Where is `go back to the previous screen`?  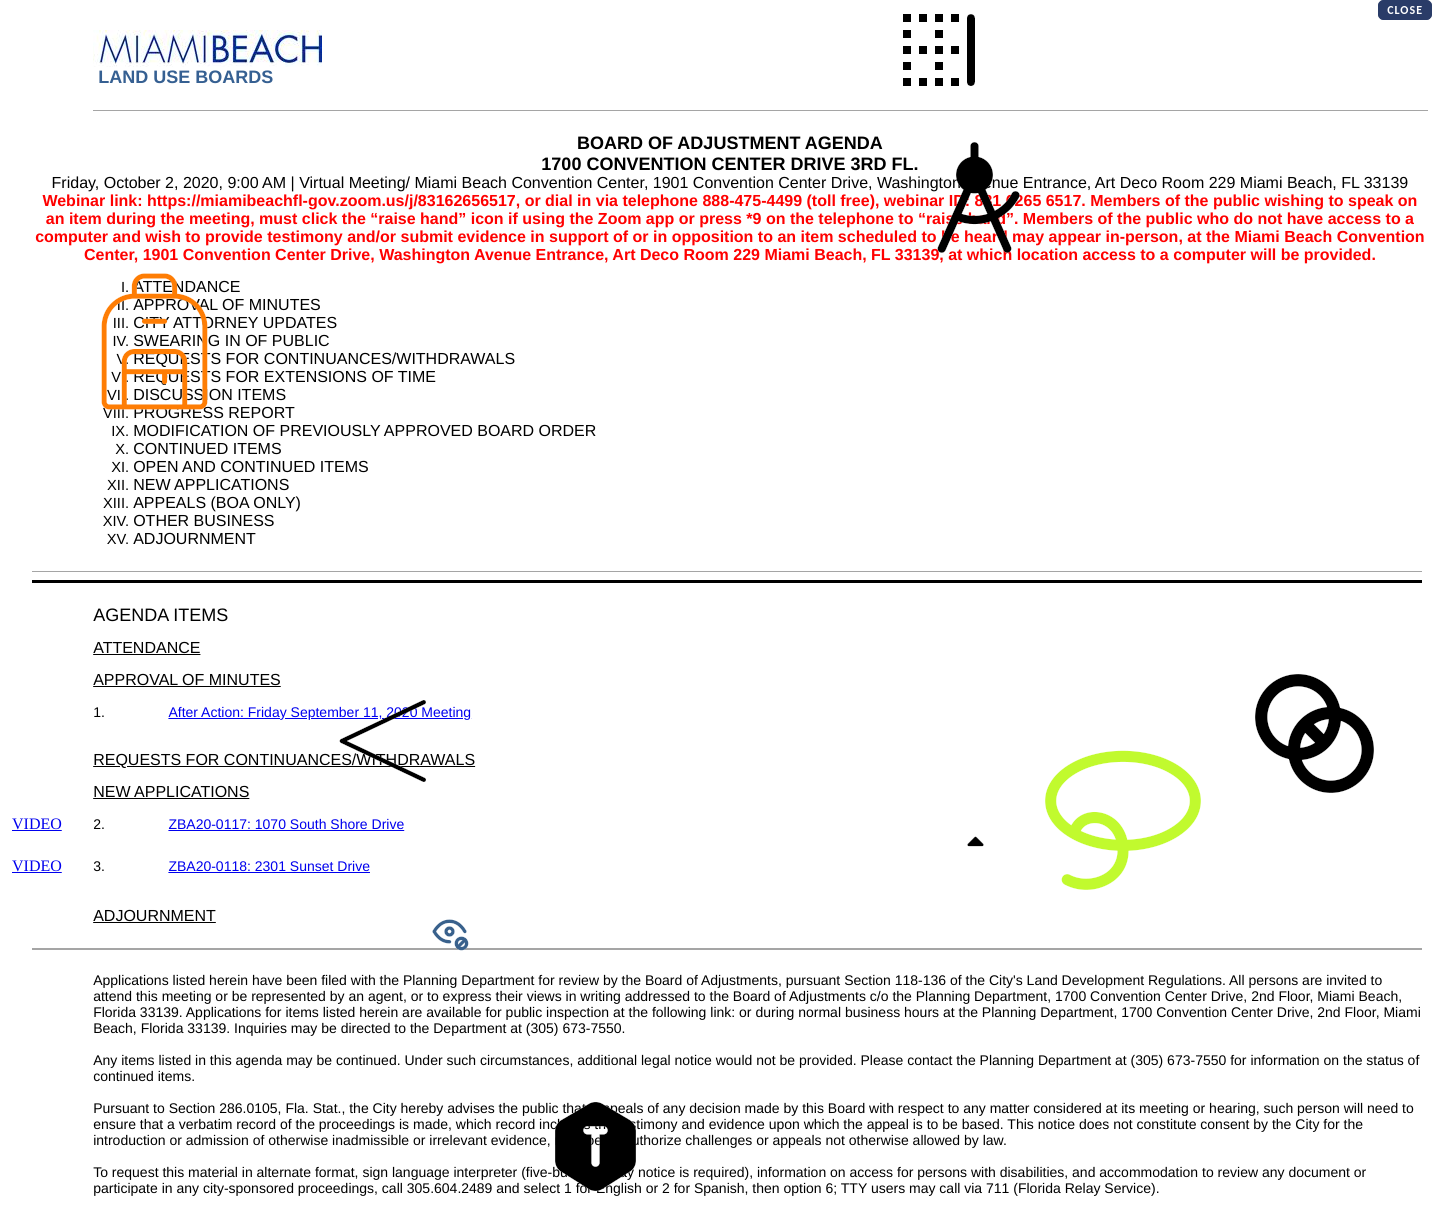 go back to the previous screen is located at coordinates (385, 741).